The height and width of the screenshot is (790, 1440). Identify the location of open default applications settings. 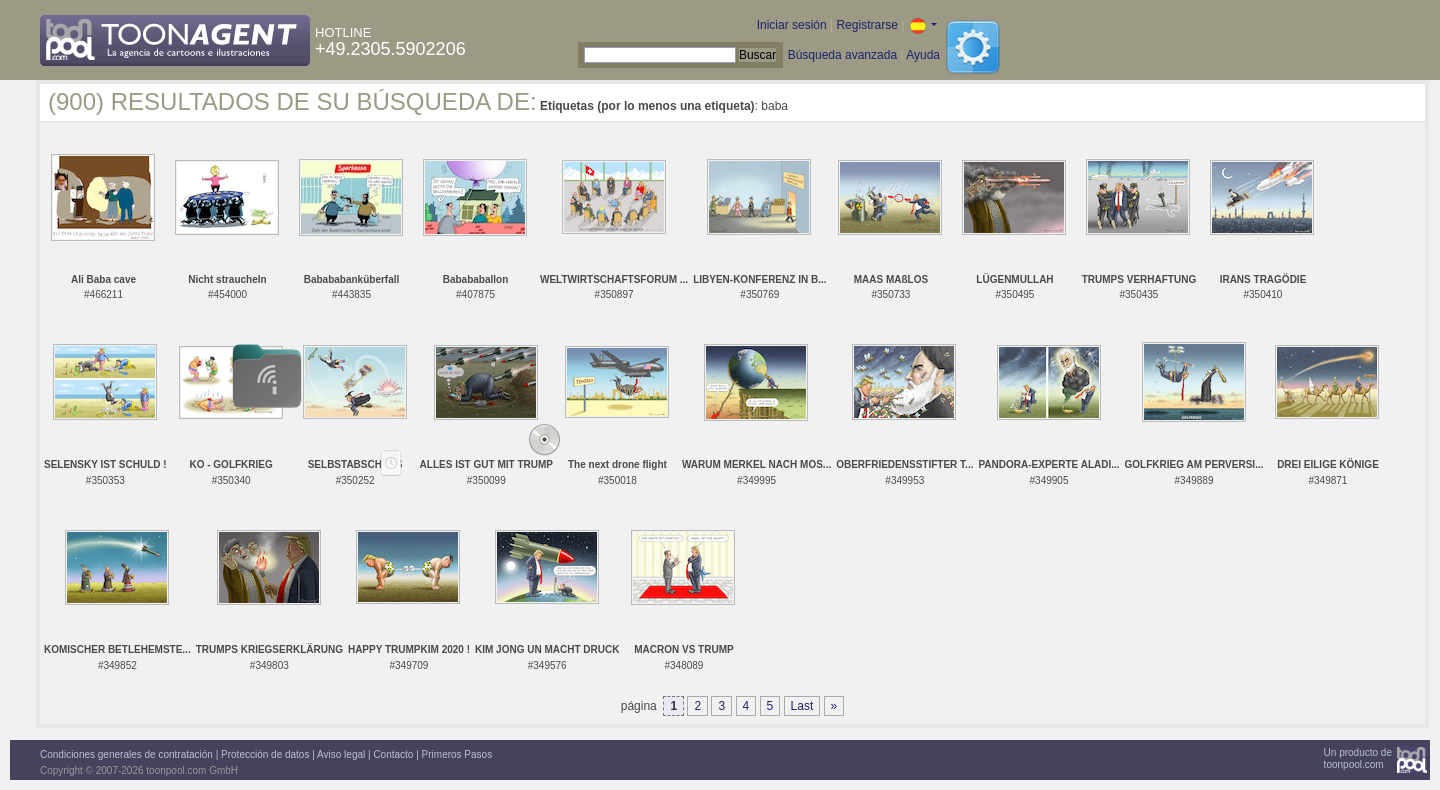
(973, 47).